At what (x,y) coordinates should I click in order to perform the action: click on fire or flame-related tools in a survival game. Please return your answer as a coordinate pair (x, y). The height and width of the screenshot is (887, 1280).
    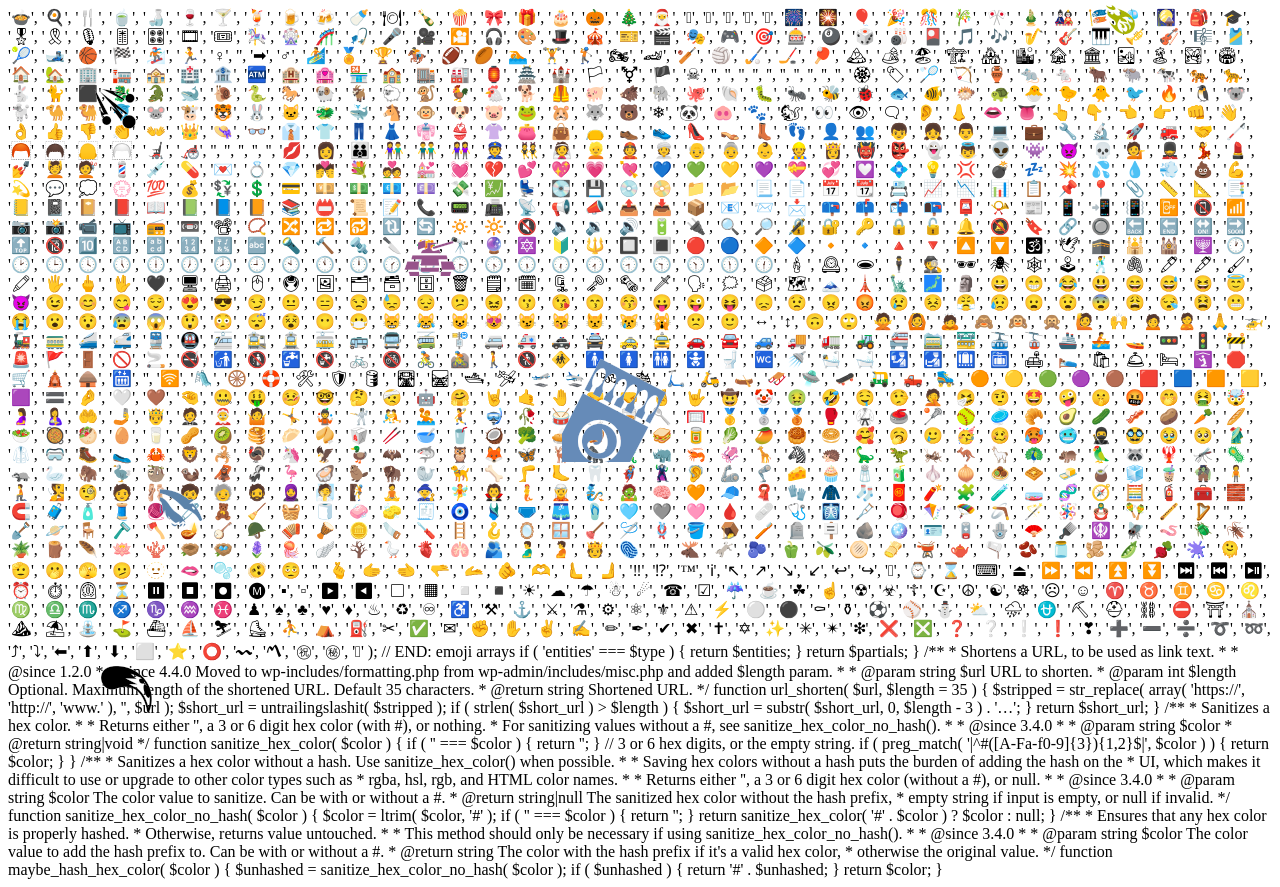
    Looking at the image, I should click on (614, 409).